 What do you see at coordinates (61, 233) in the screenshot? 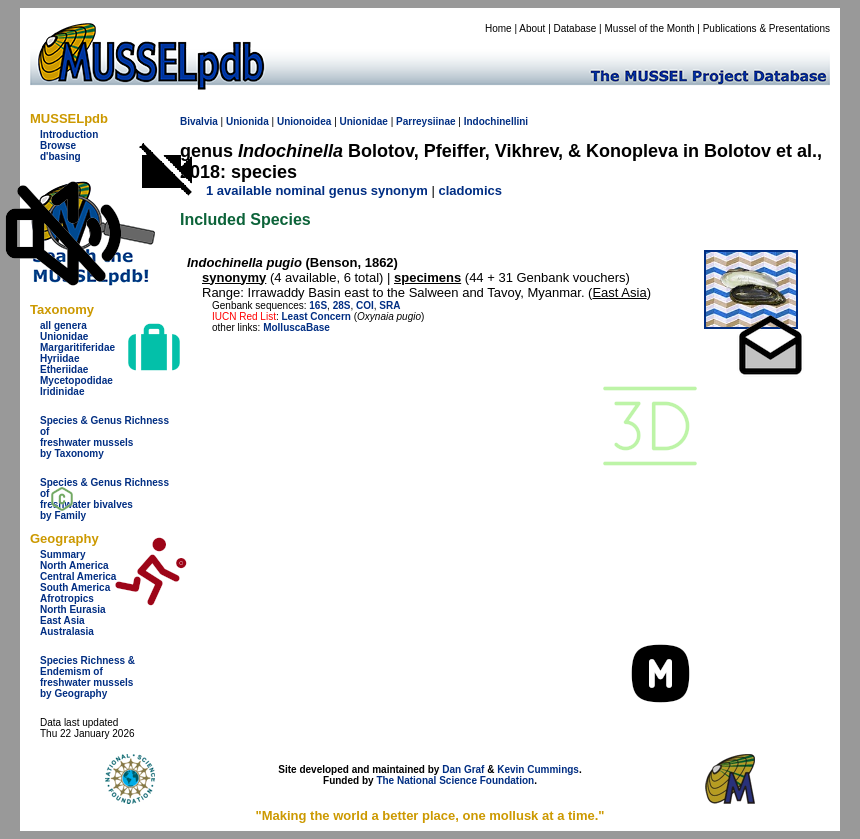
I see `mute audio or sound` at bounding box center [61, 233].